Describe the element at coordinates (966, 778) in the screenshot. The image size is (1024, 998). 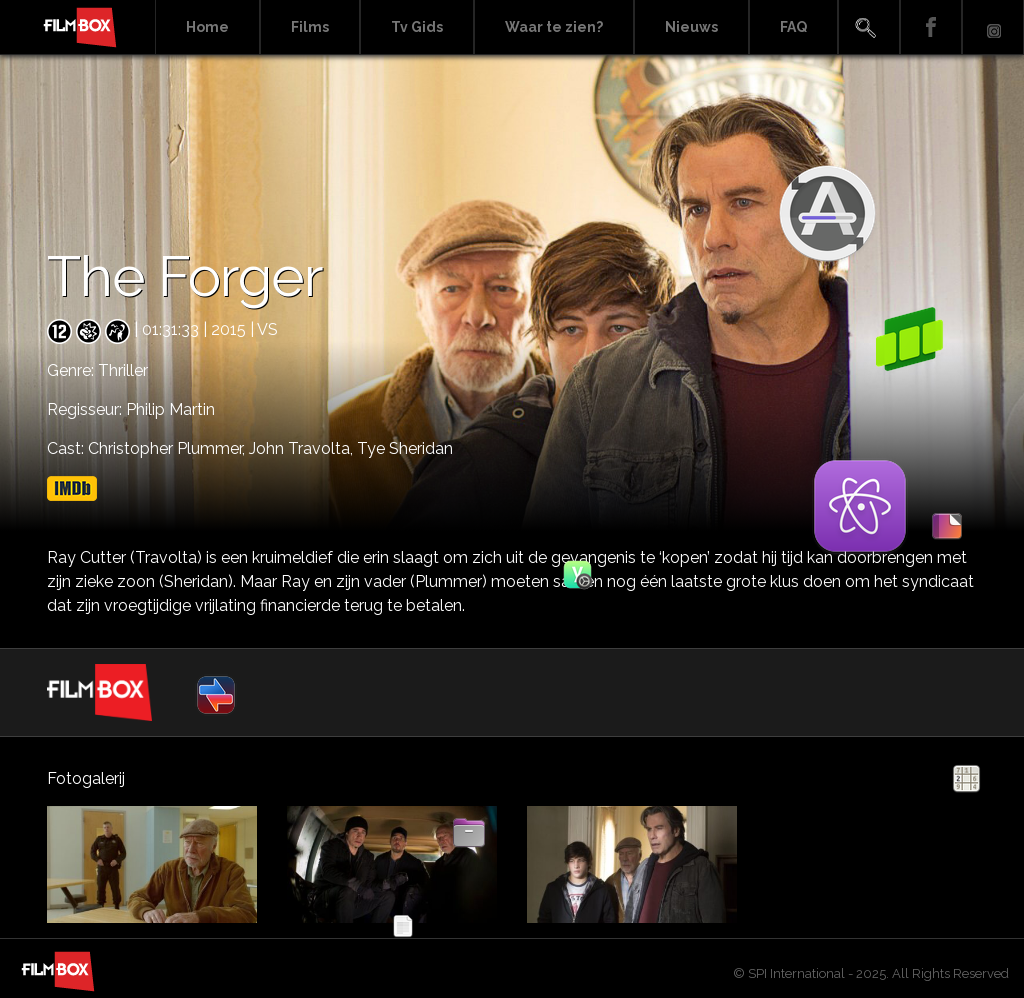
I see `open sudoku puzzle game` at that location.